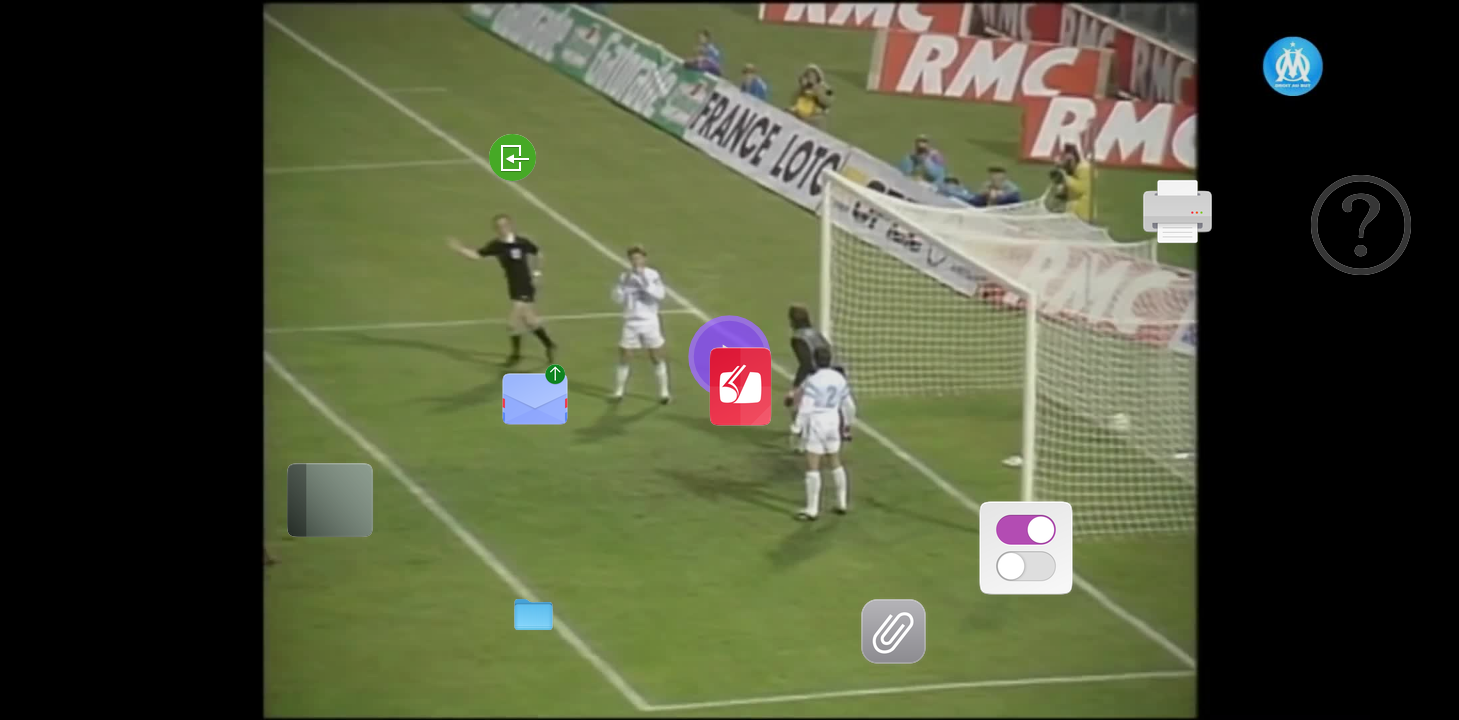  What do you see at coordinates (513, 158) in the screenshot?
I see `log out of the current session` at bounding box center [513, 158].